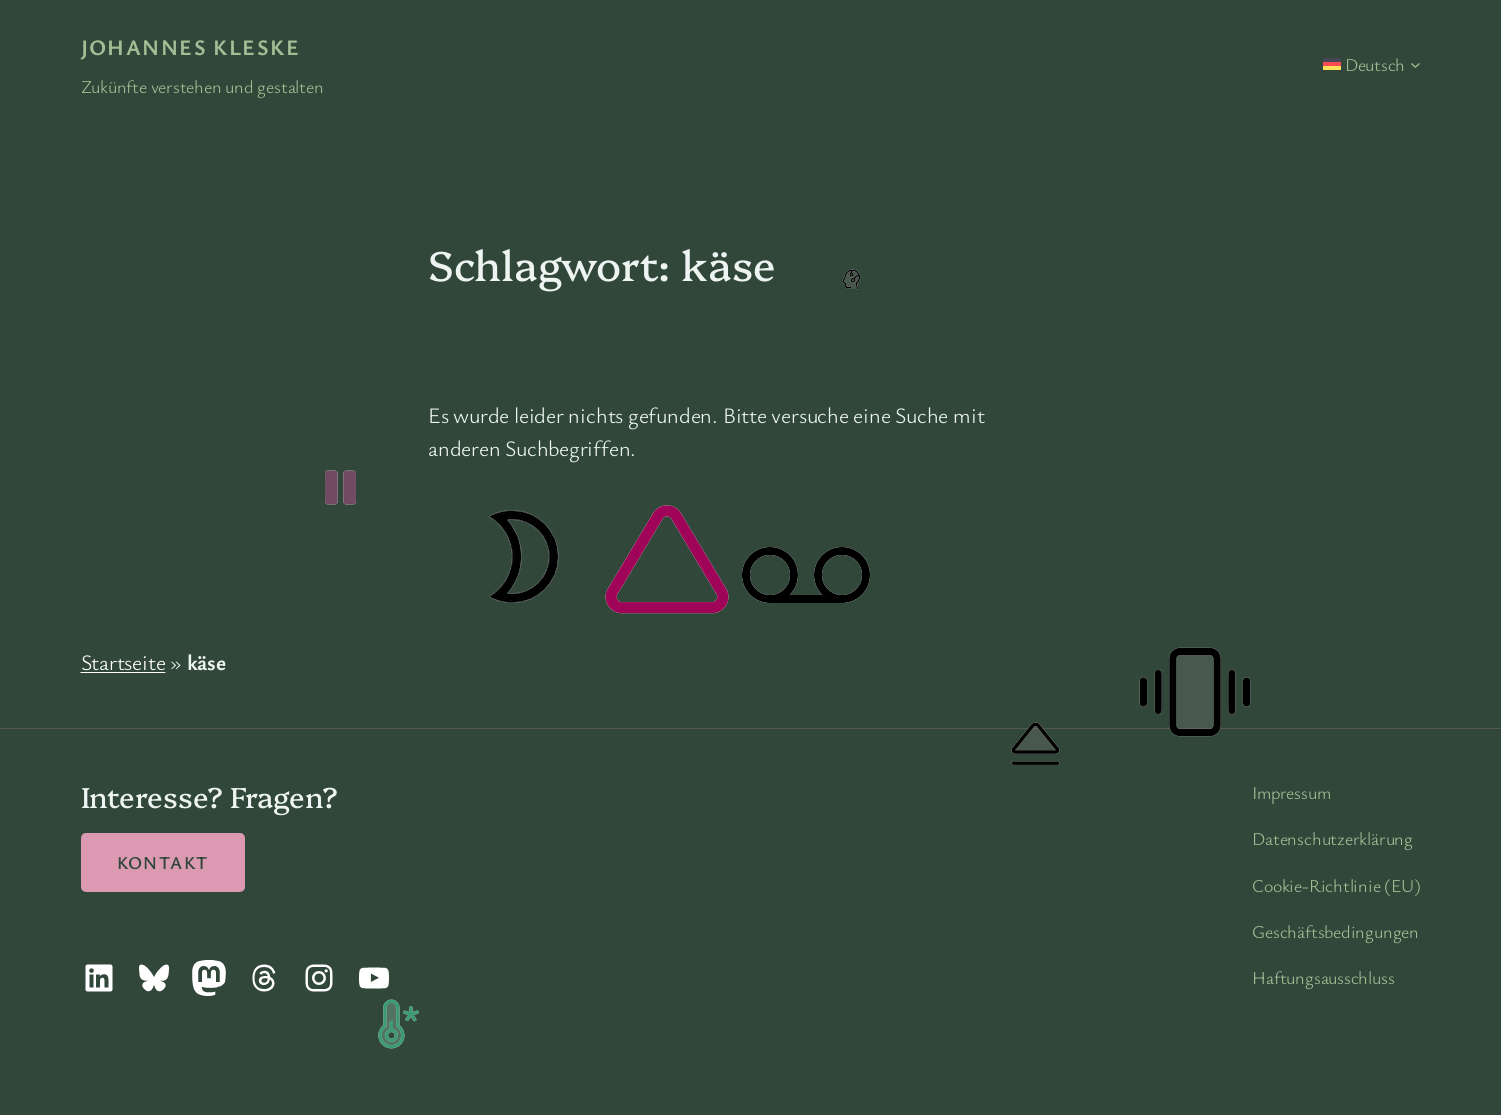  I want to click on access voicemail messages, so click(806, 575).